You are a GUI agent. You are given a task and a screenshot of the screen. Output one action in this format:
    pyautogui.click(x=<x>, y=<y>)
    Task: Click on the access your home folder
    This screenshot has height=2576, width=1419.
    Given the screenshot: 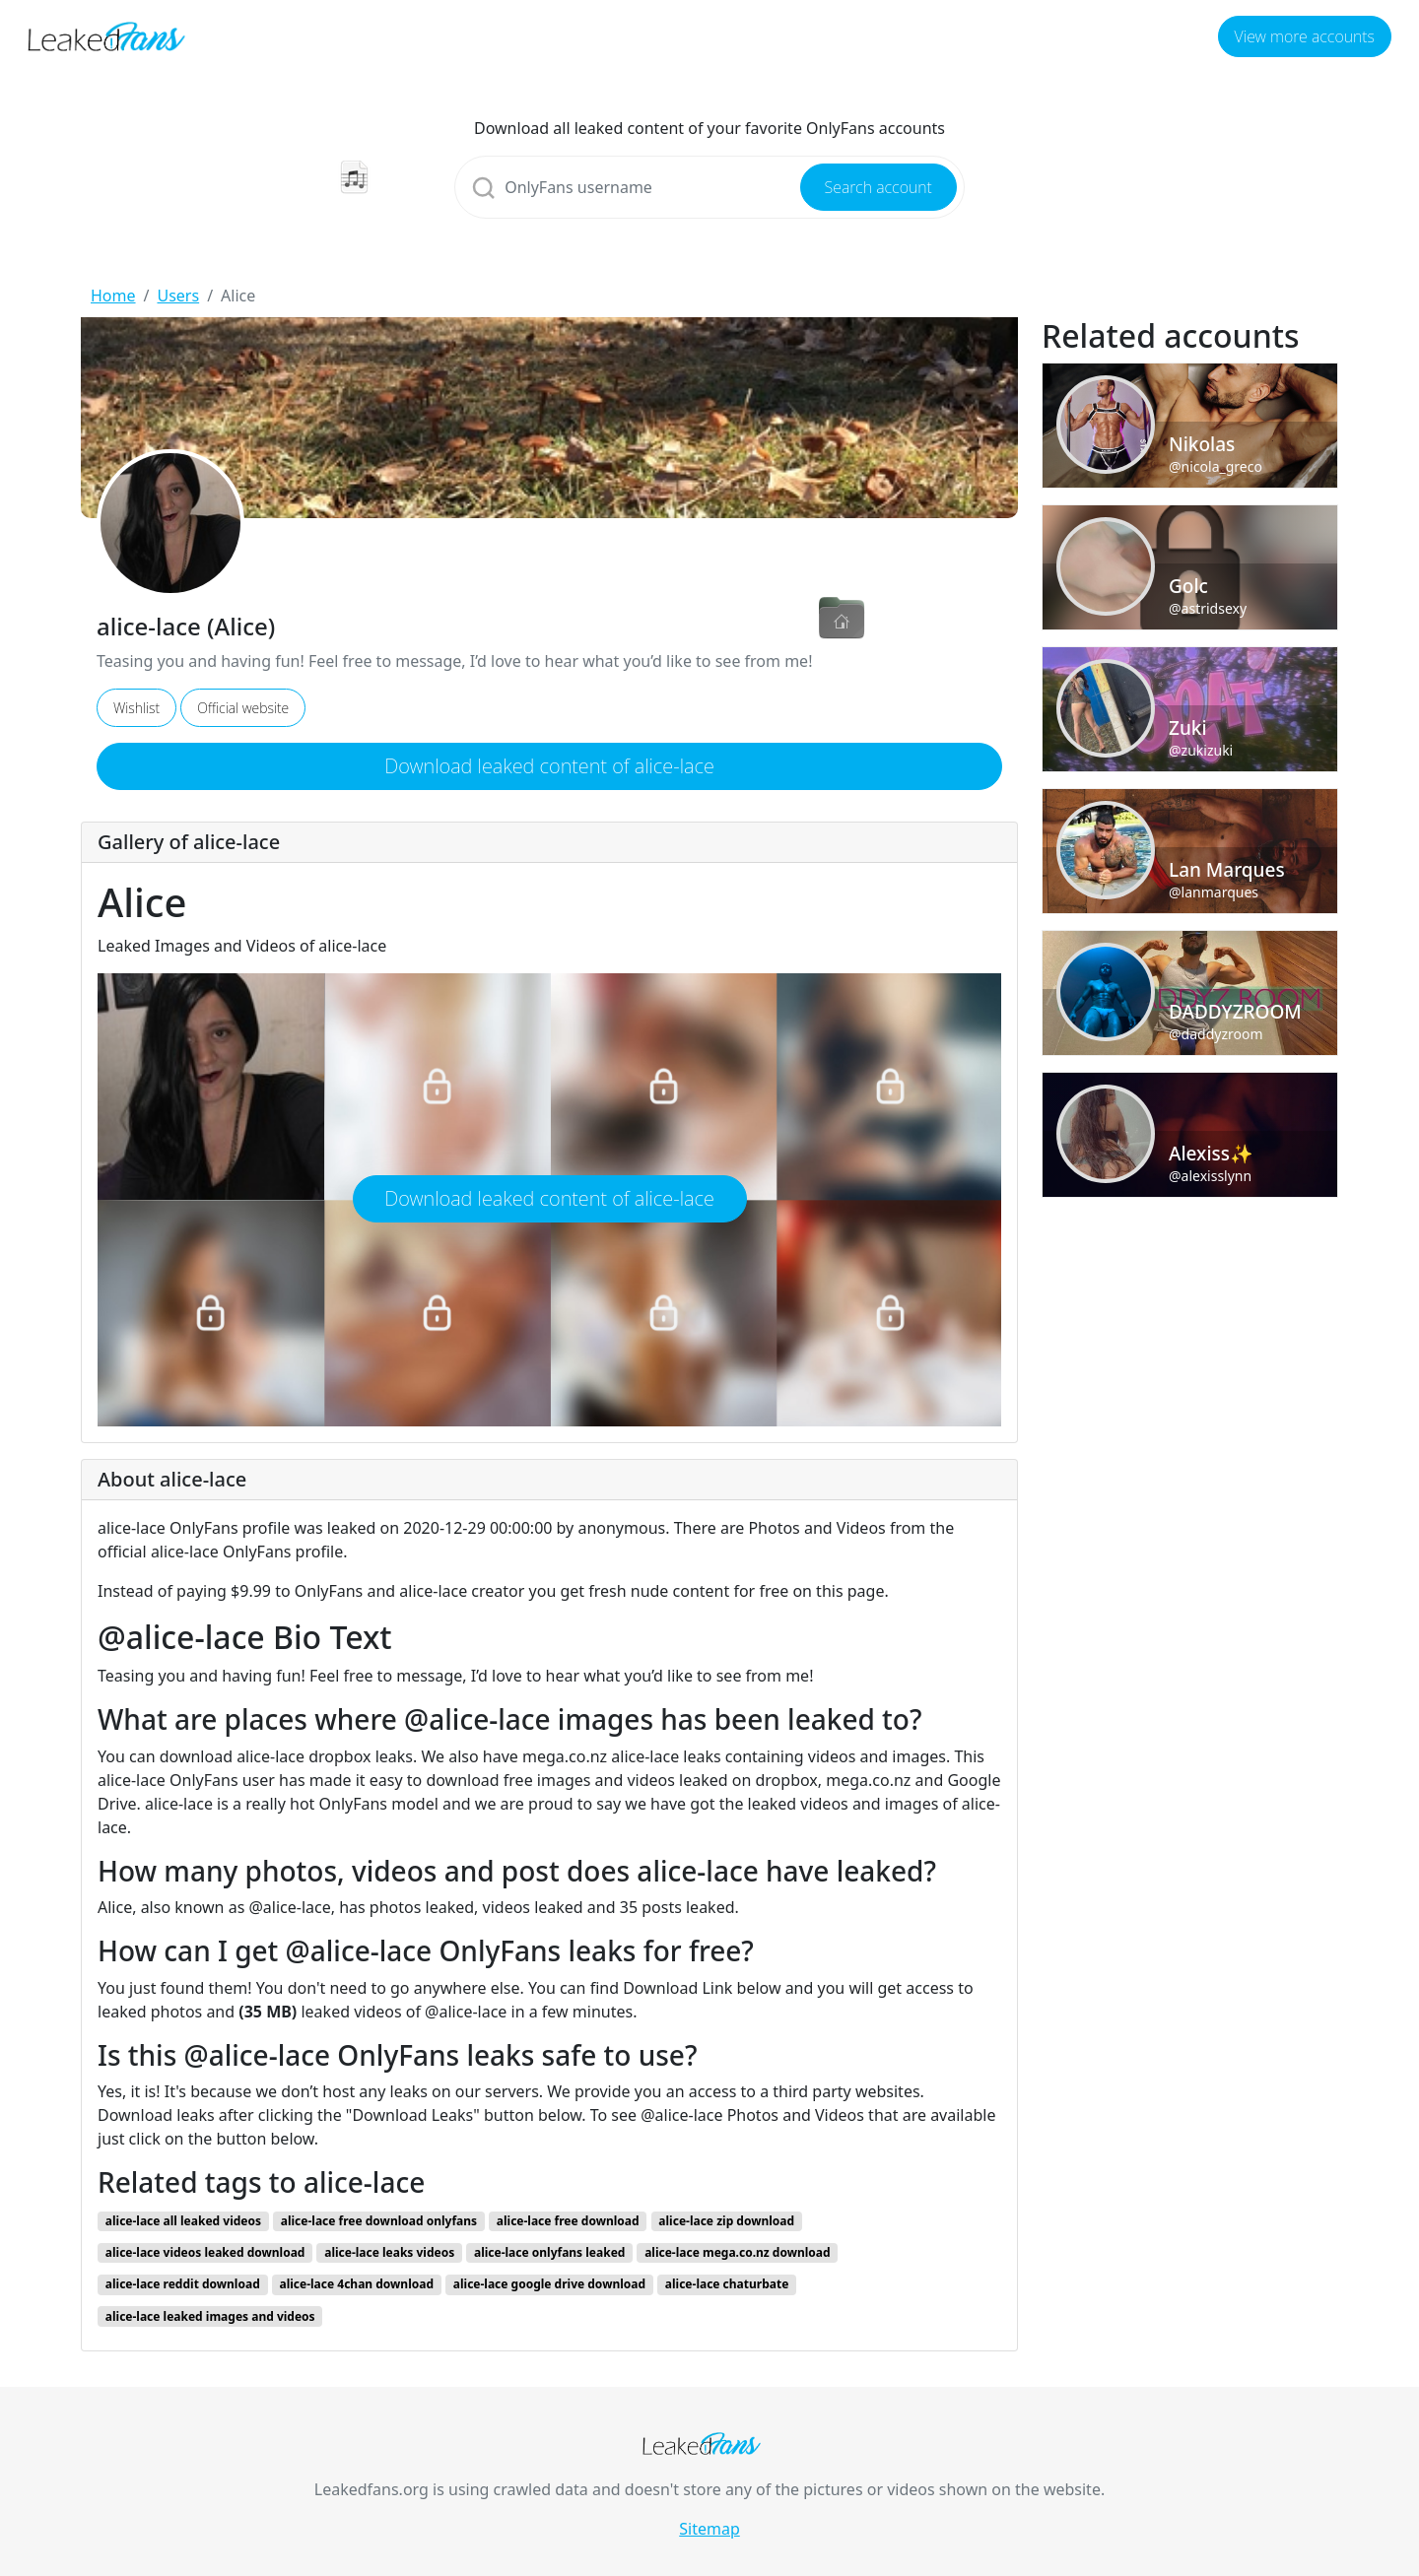 What is the action you would take?
    pyautogui.click(x=842, y=618)
    